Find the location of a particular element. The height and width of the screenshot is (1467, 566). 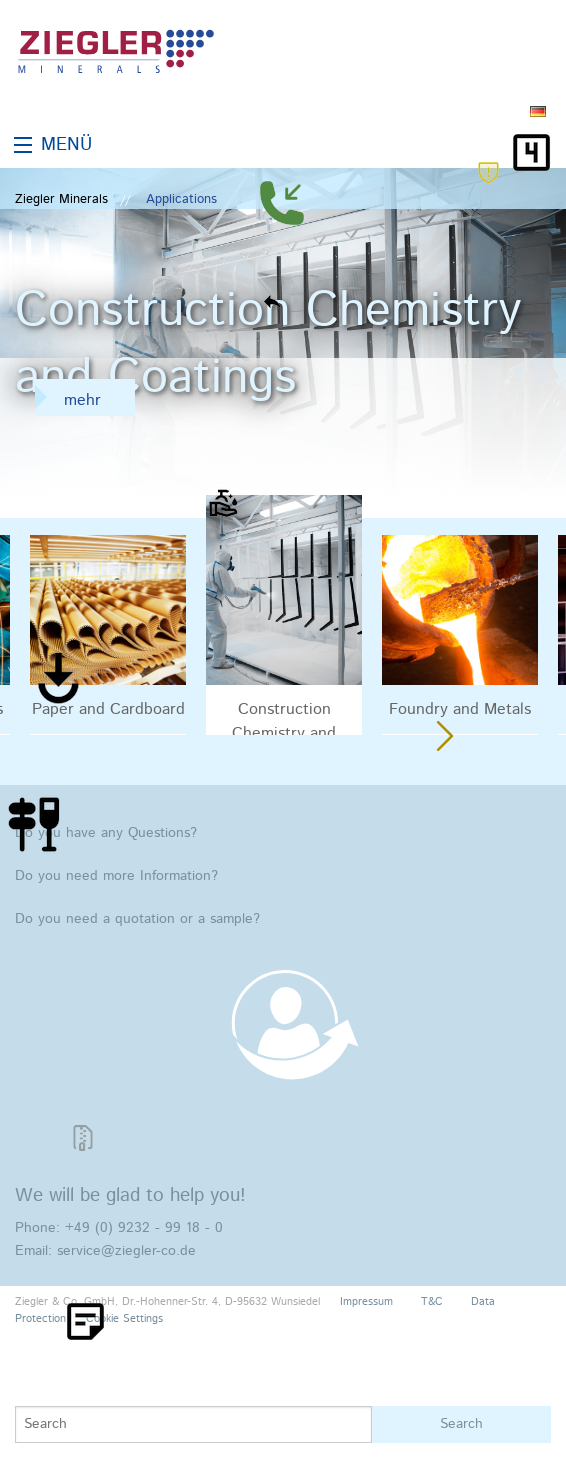

security warning or alert detected is located at coordinates (488, 171).